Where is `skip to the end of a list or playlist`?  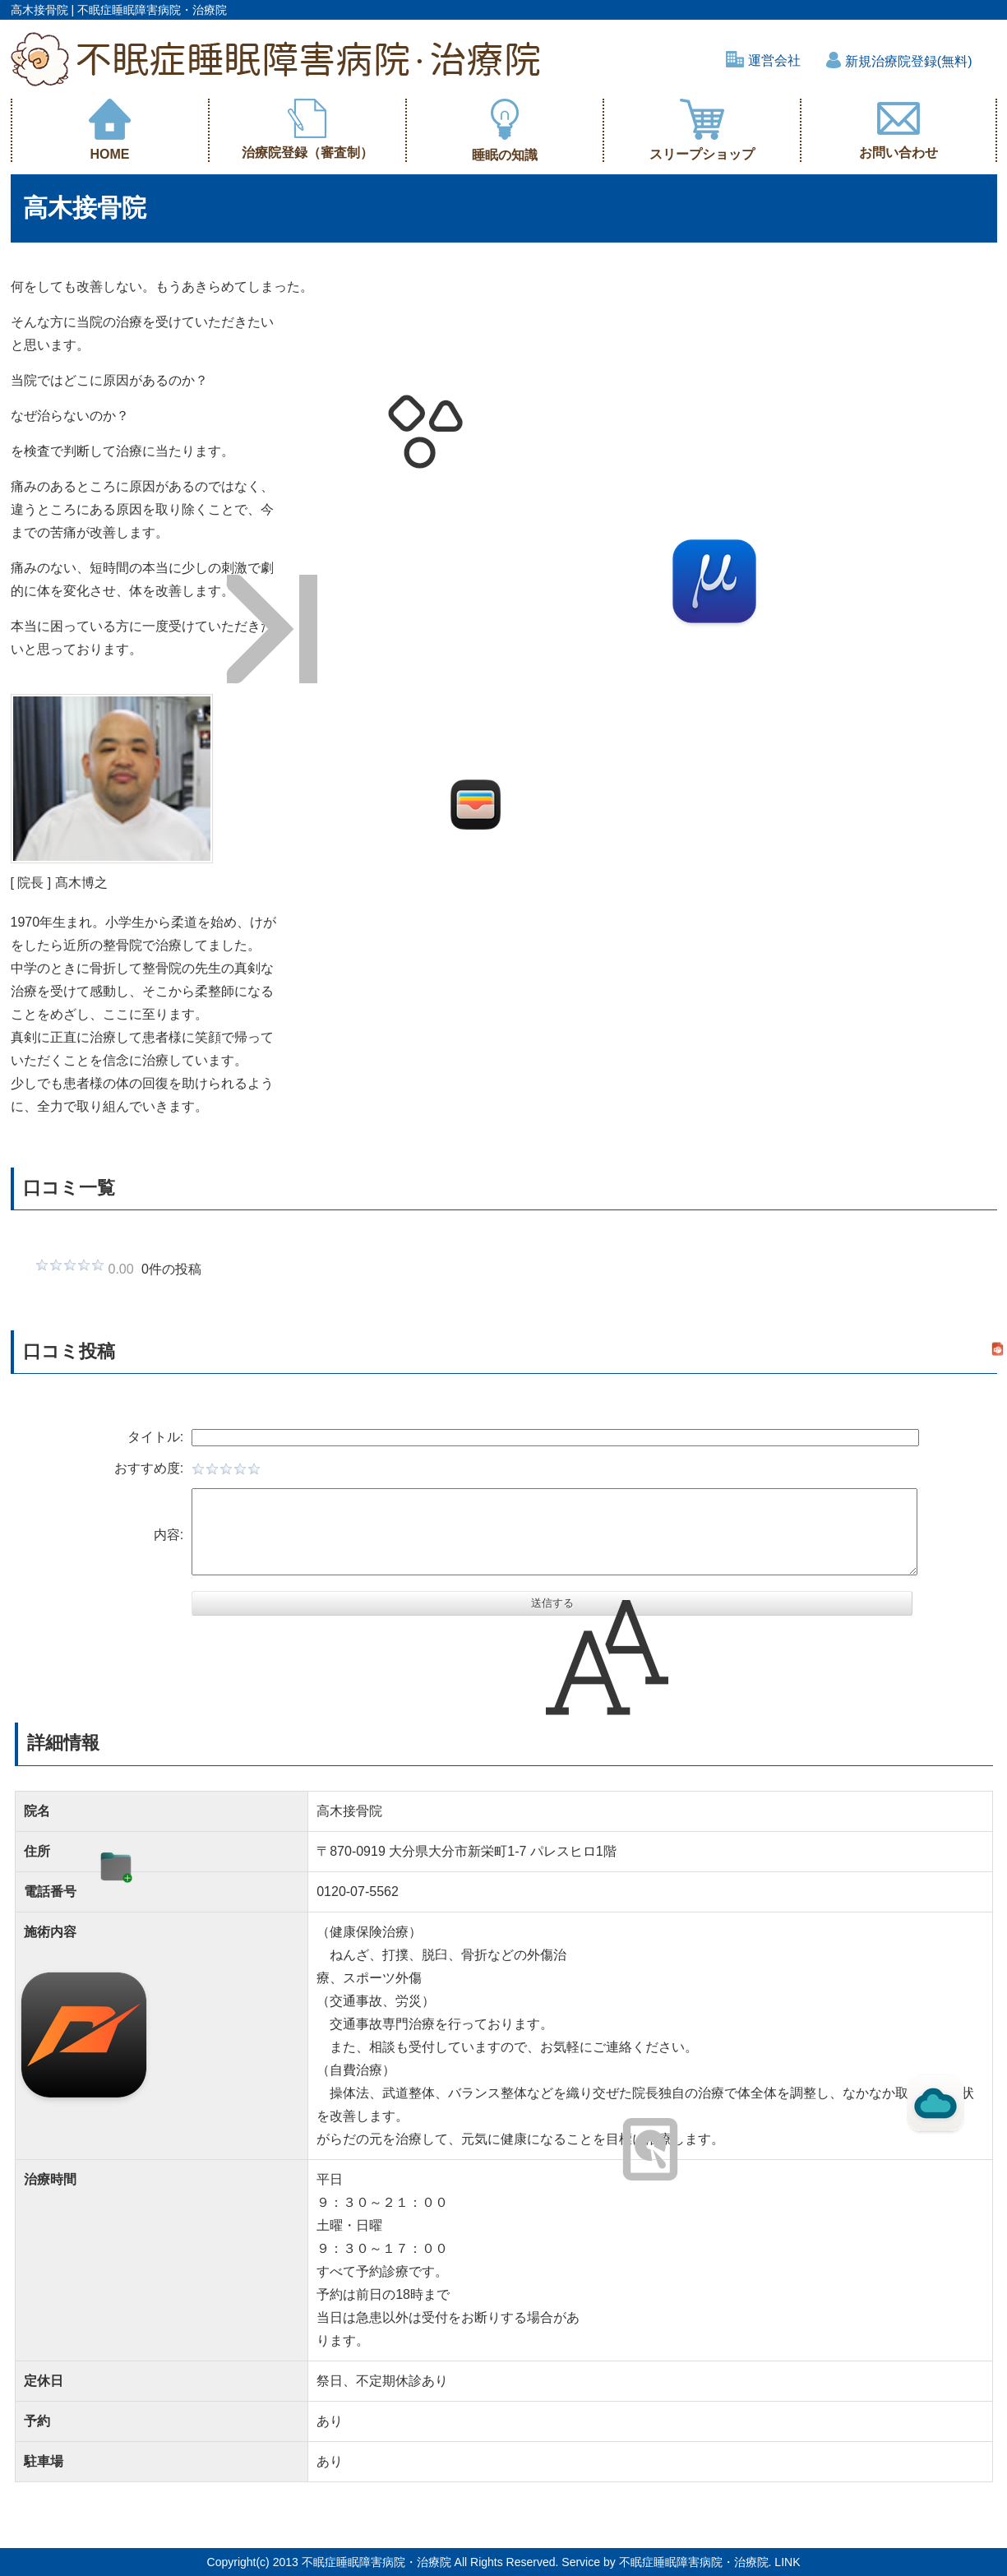 skip to the end of a list or playlist is located at coordinates (272, 629).